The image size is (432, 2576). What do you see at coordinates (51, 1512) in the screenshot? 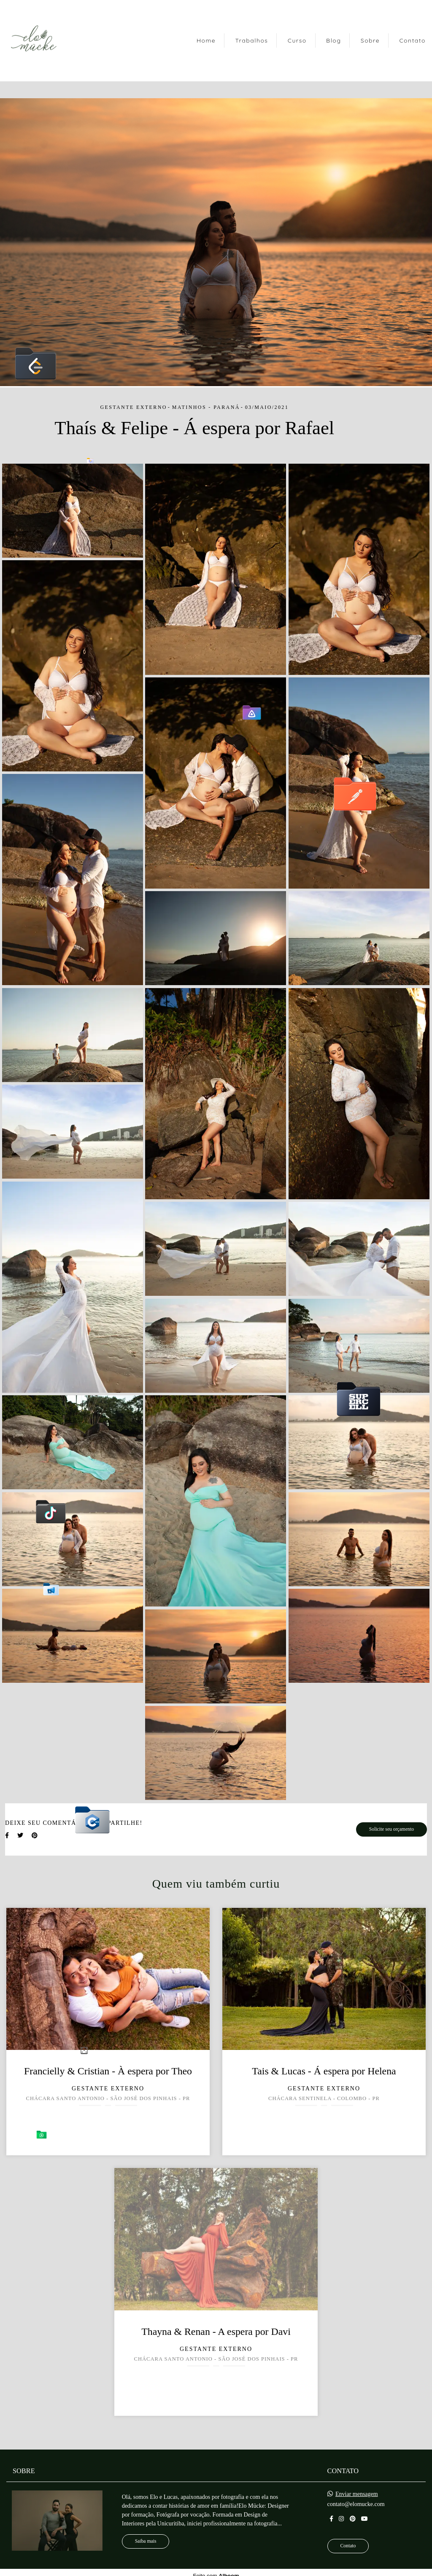
I see `open folder containing TikTok downloads` at bounding box center [51, 1512].